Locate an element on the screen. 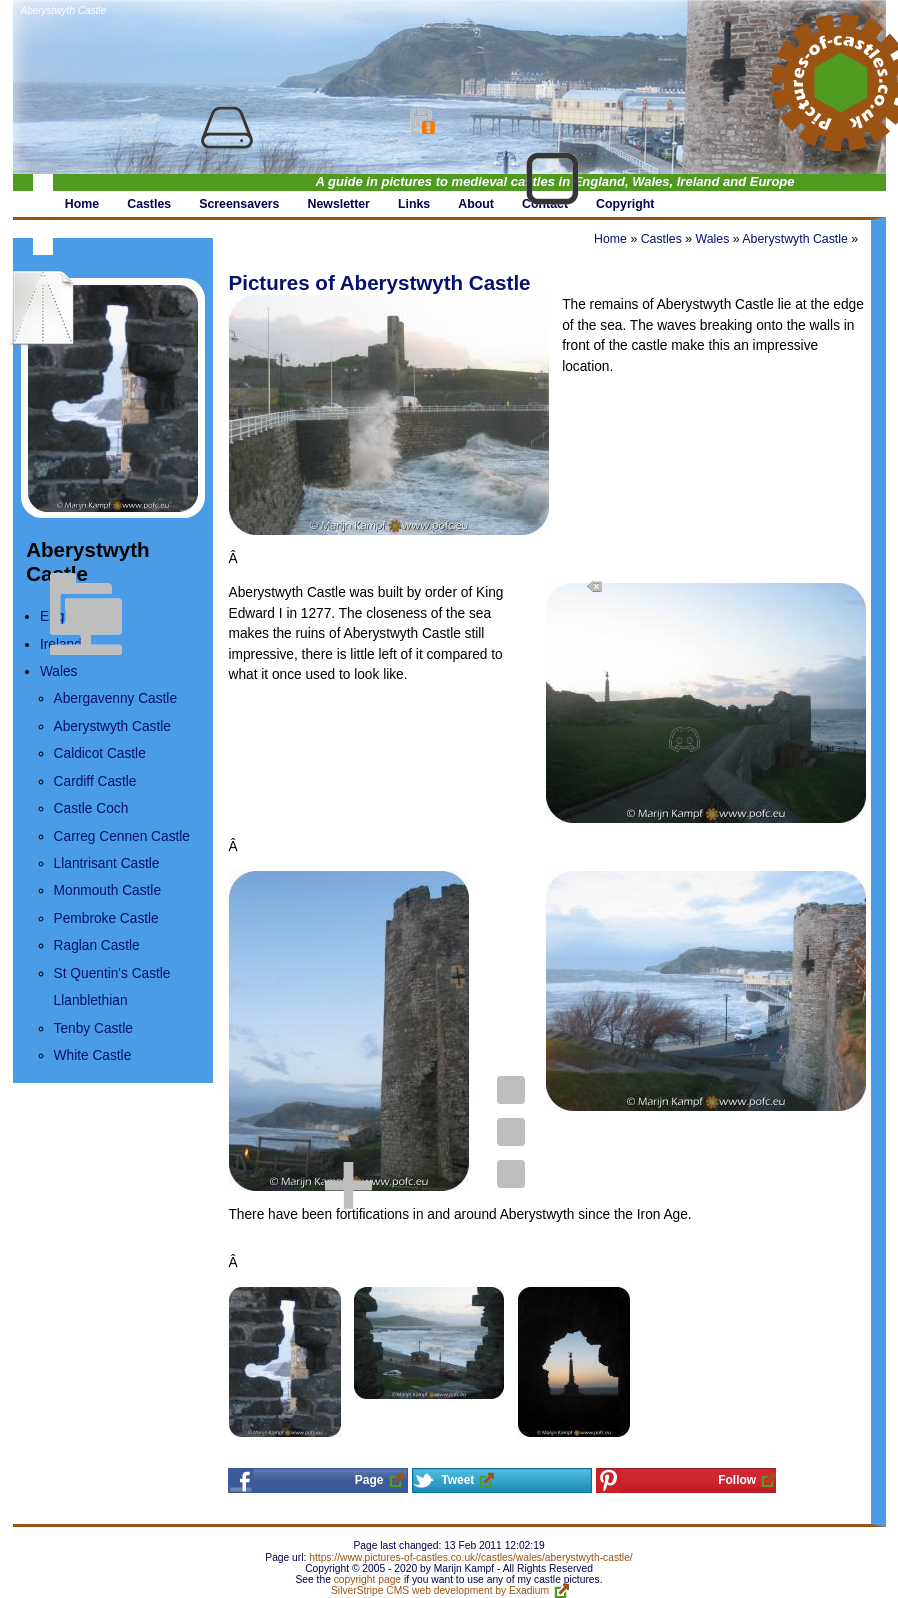  eject or safely remove external drive is located at coordinates (227, 126).